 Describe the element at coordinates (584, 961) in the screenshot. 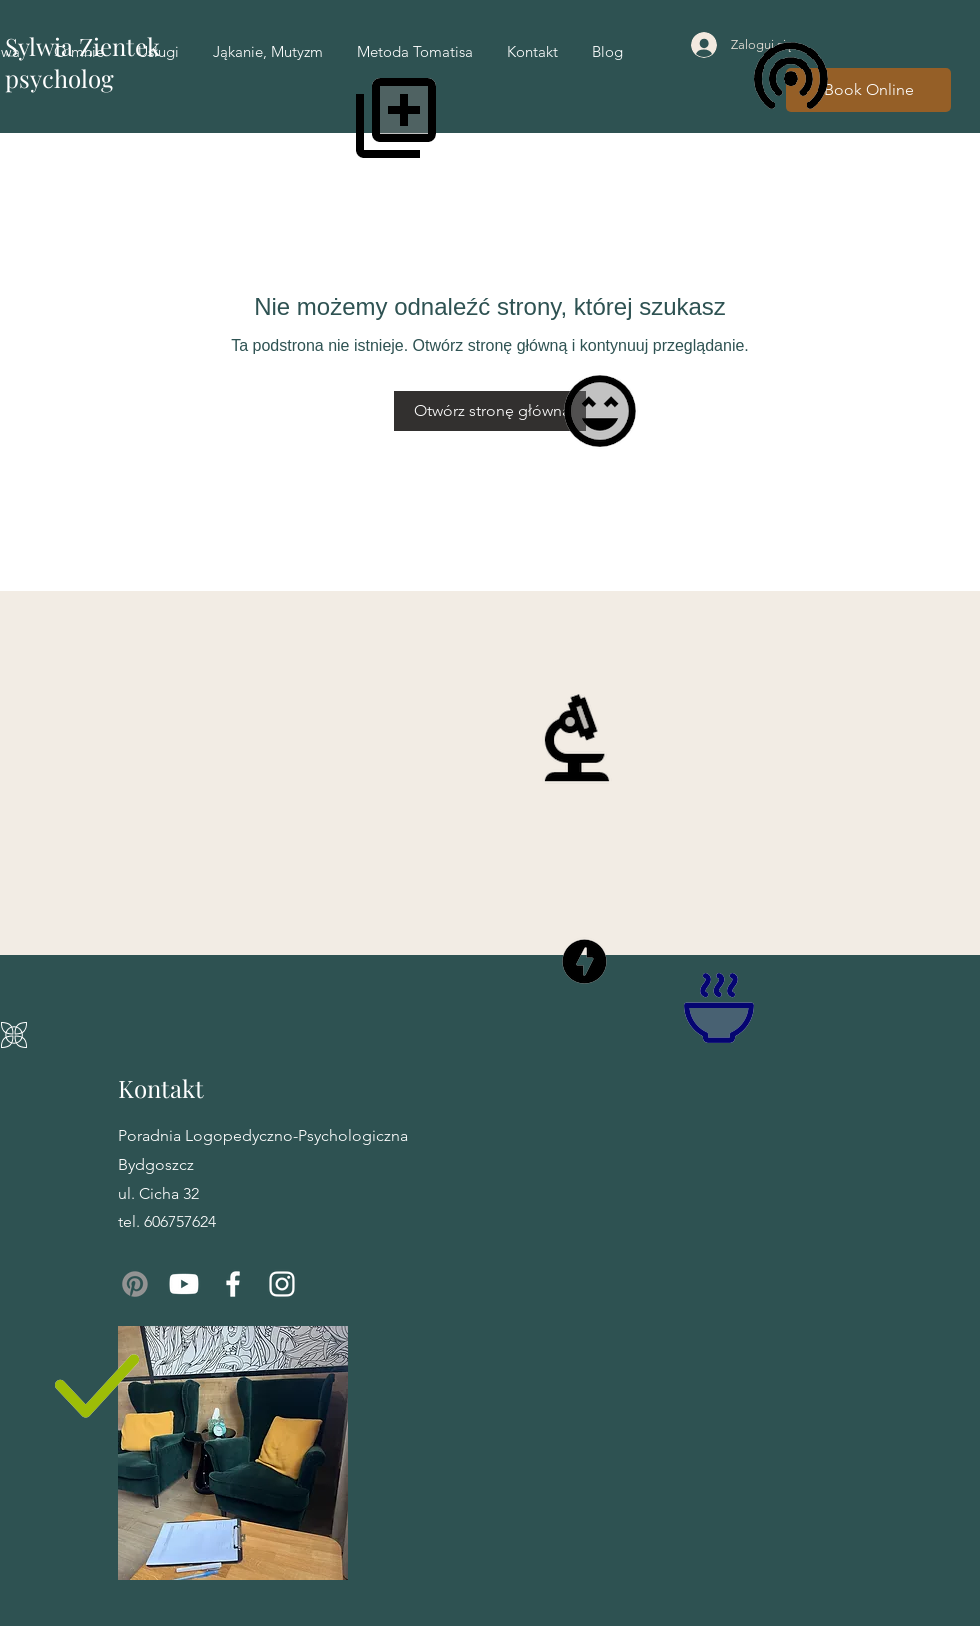

I see `indicates offline or cached content available` at that location.